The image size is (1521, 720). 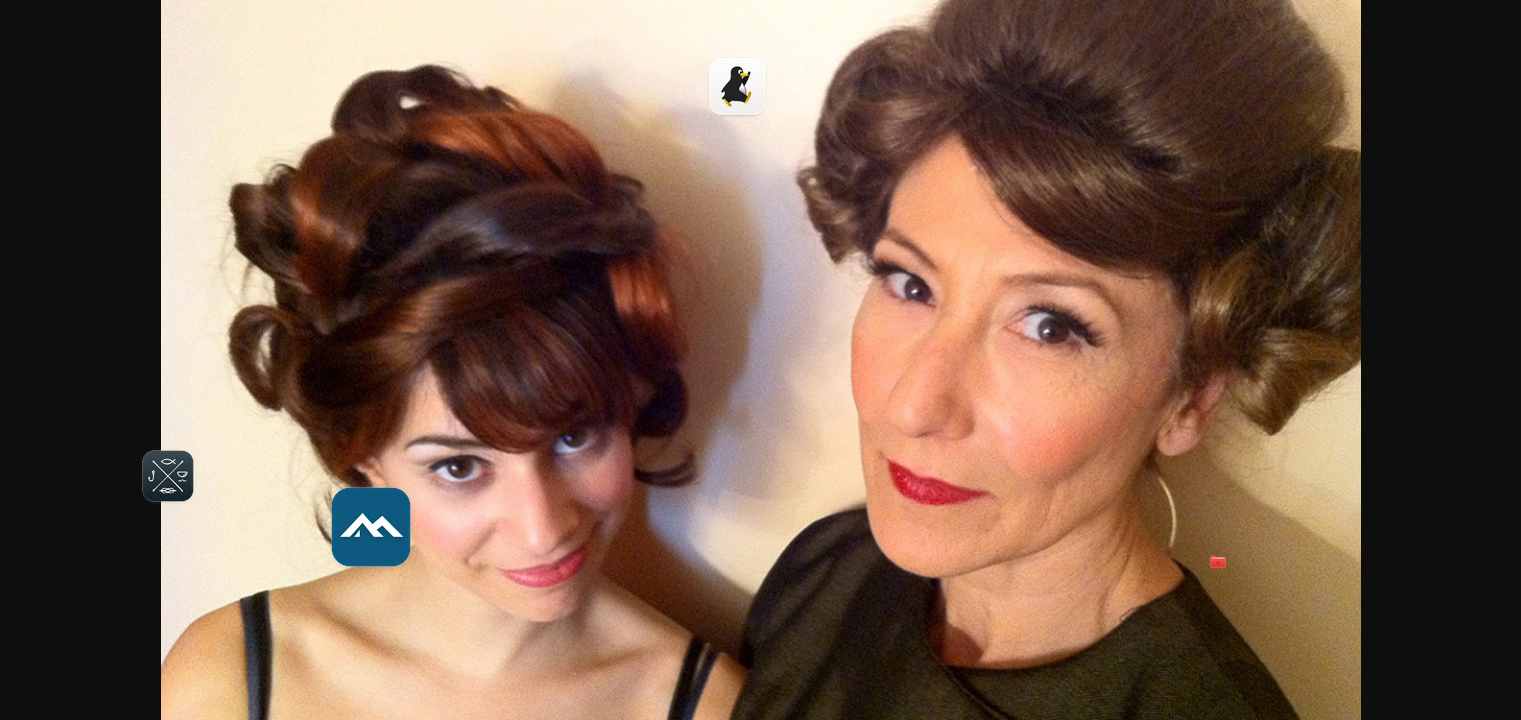 What do you see at coordinates (371, 527) in the screenshot?
I see `open alpine linux application` at bounding box center [371, 527].